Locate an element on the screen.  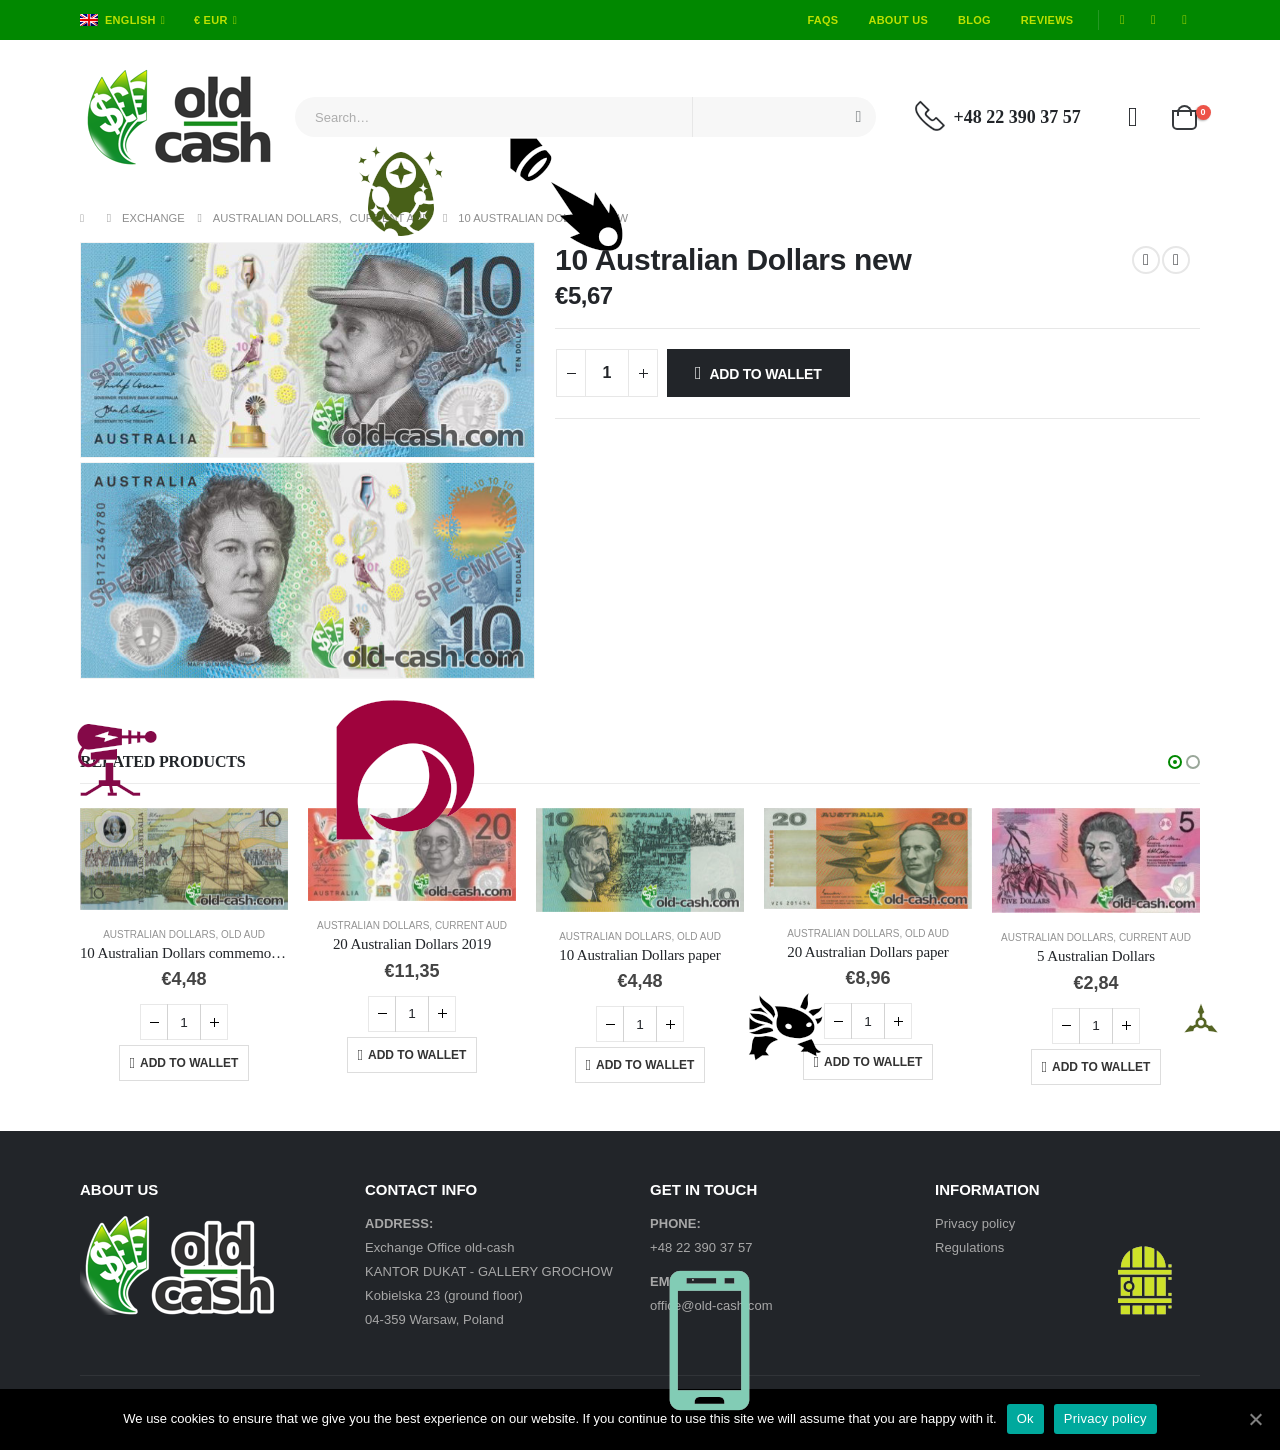
a cosmic or celestial themed collectible item is located at coordinates (401, 191).